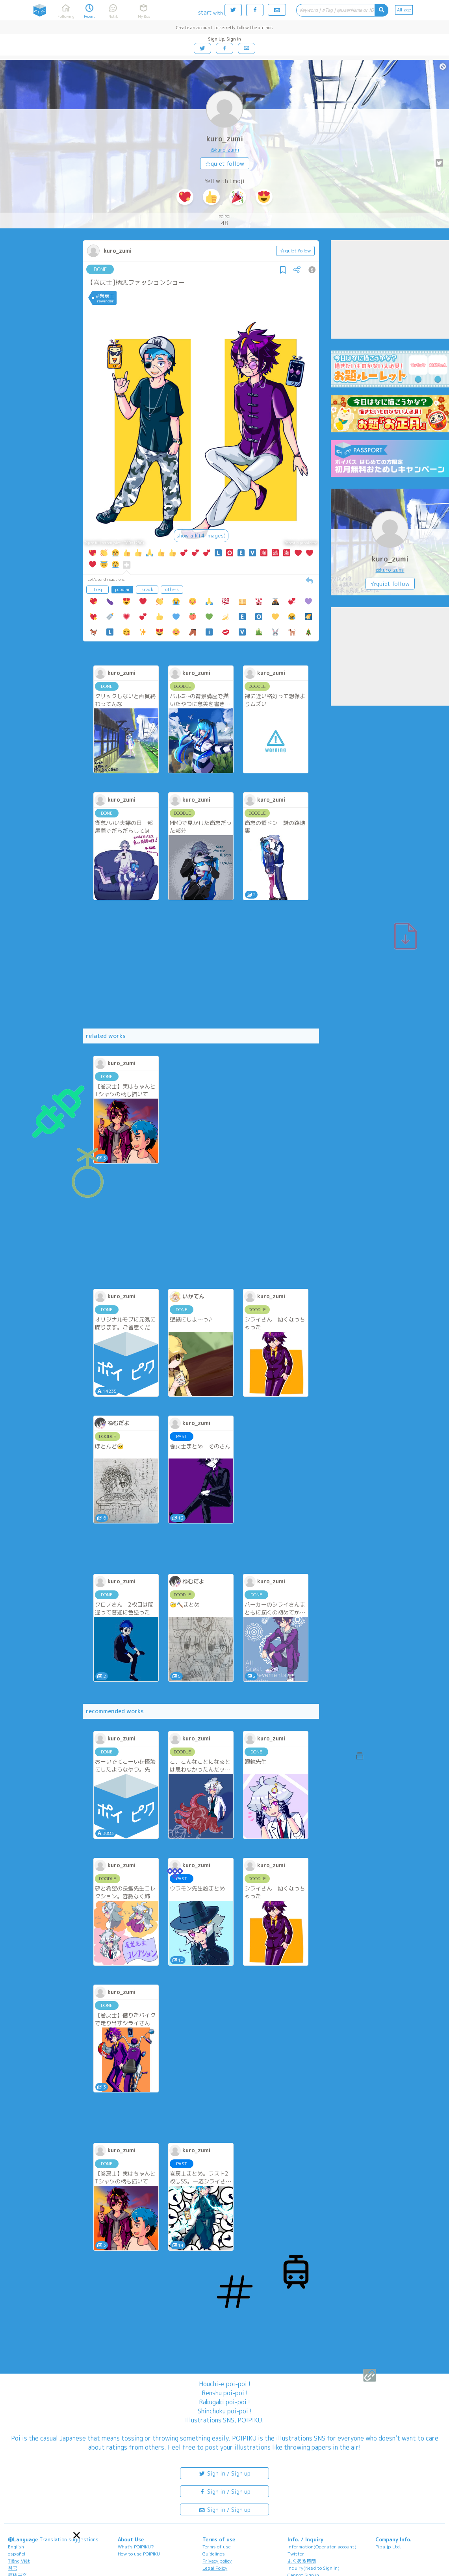 Image resolution: width=449 pixels, height=2576 pixels. I want to click on indicates nonbinary gender identity option, so click(87, 1173).